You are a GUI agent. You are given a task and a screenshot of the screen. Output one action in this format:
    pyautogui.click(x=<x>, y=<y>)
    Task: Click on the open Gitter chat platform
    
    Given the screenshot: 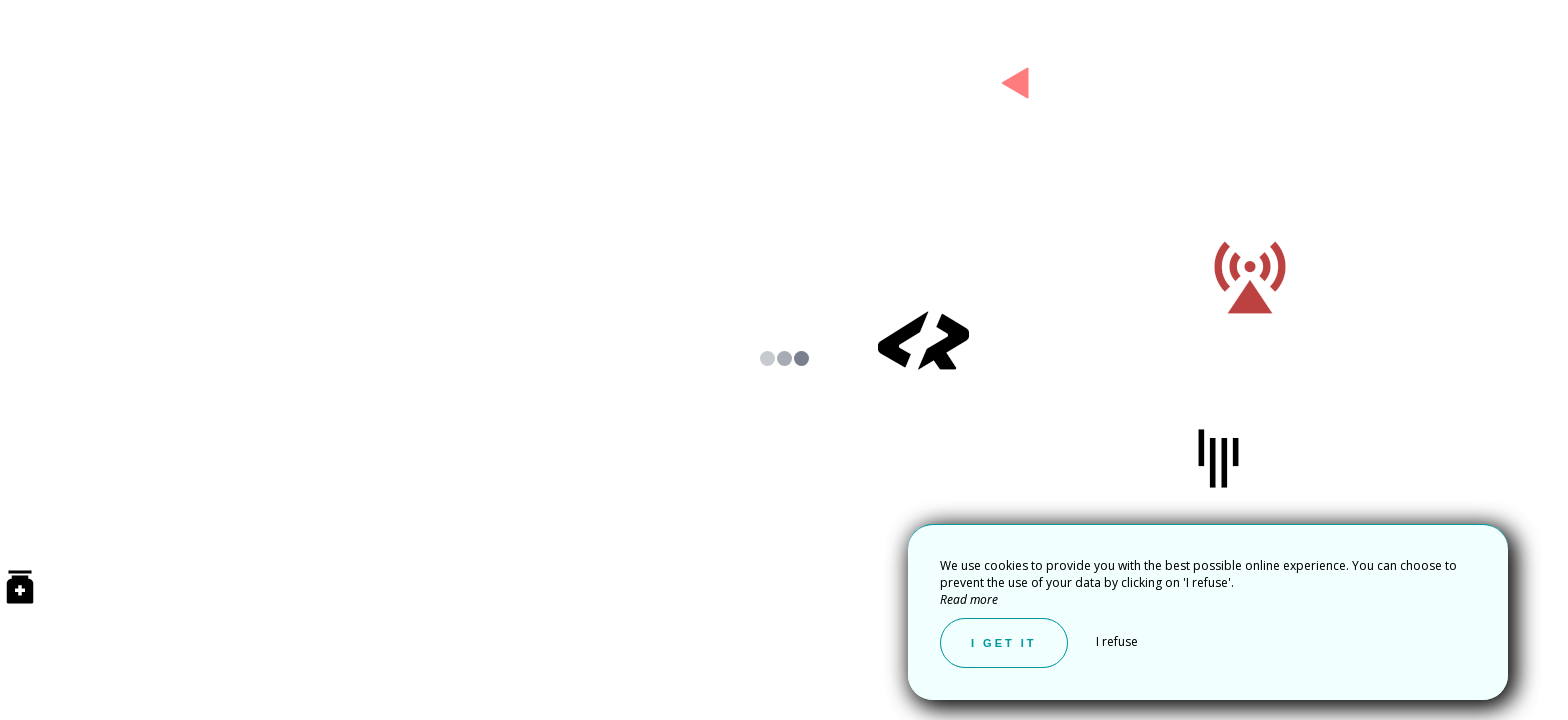 What is the action you would take?
    pyautogui.click(x=1218, y=458)
    